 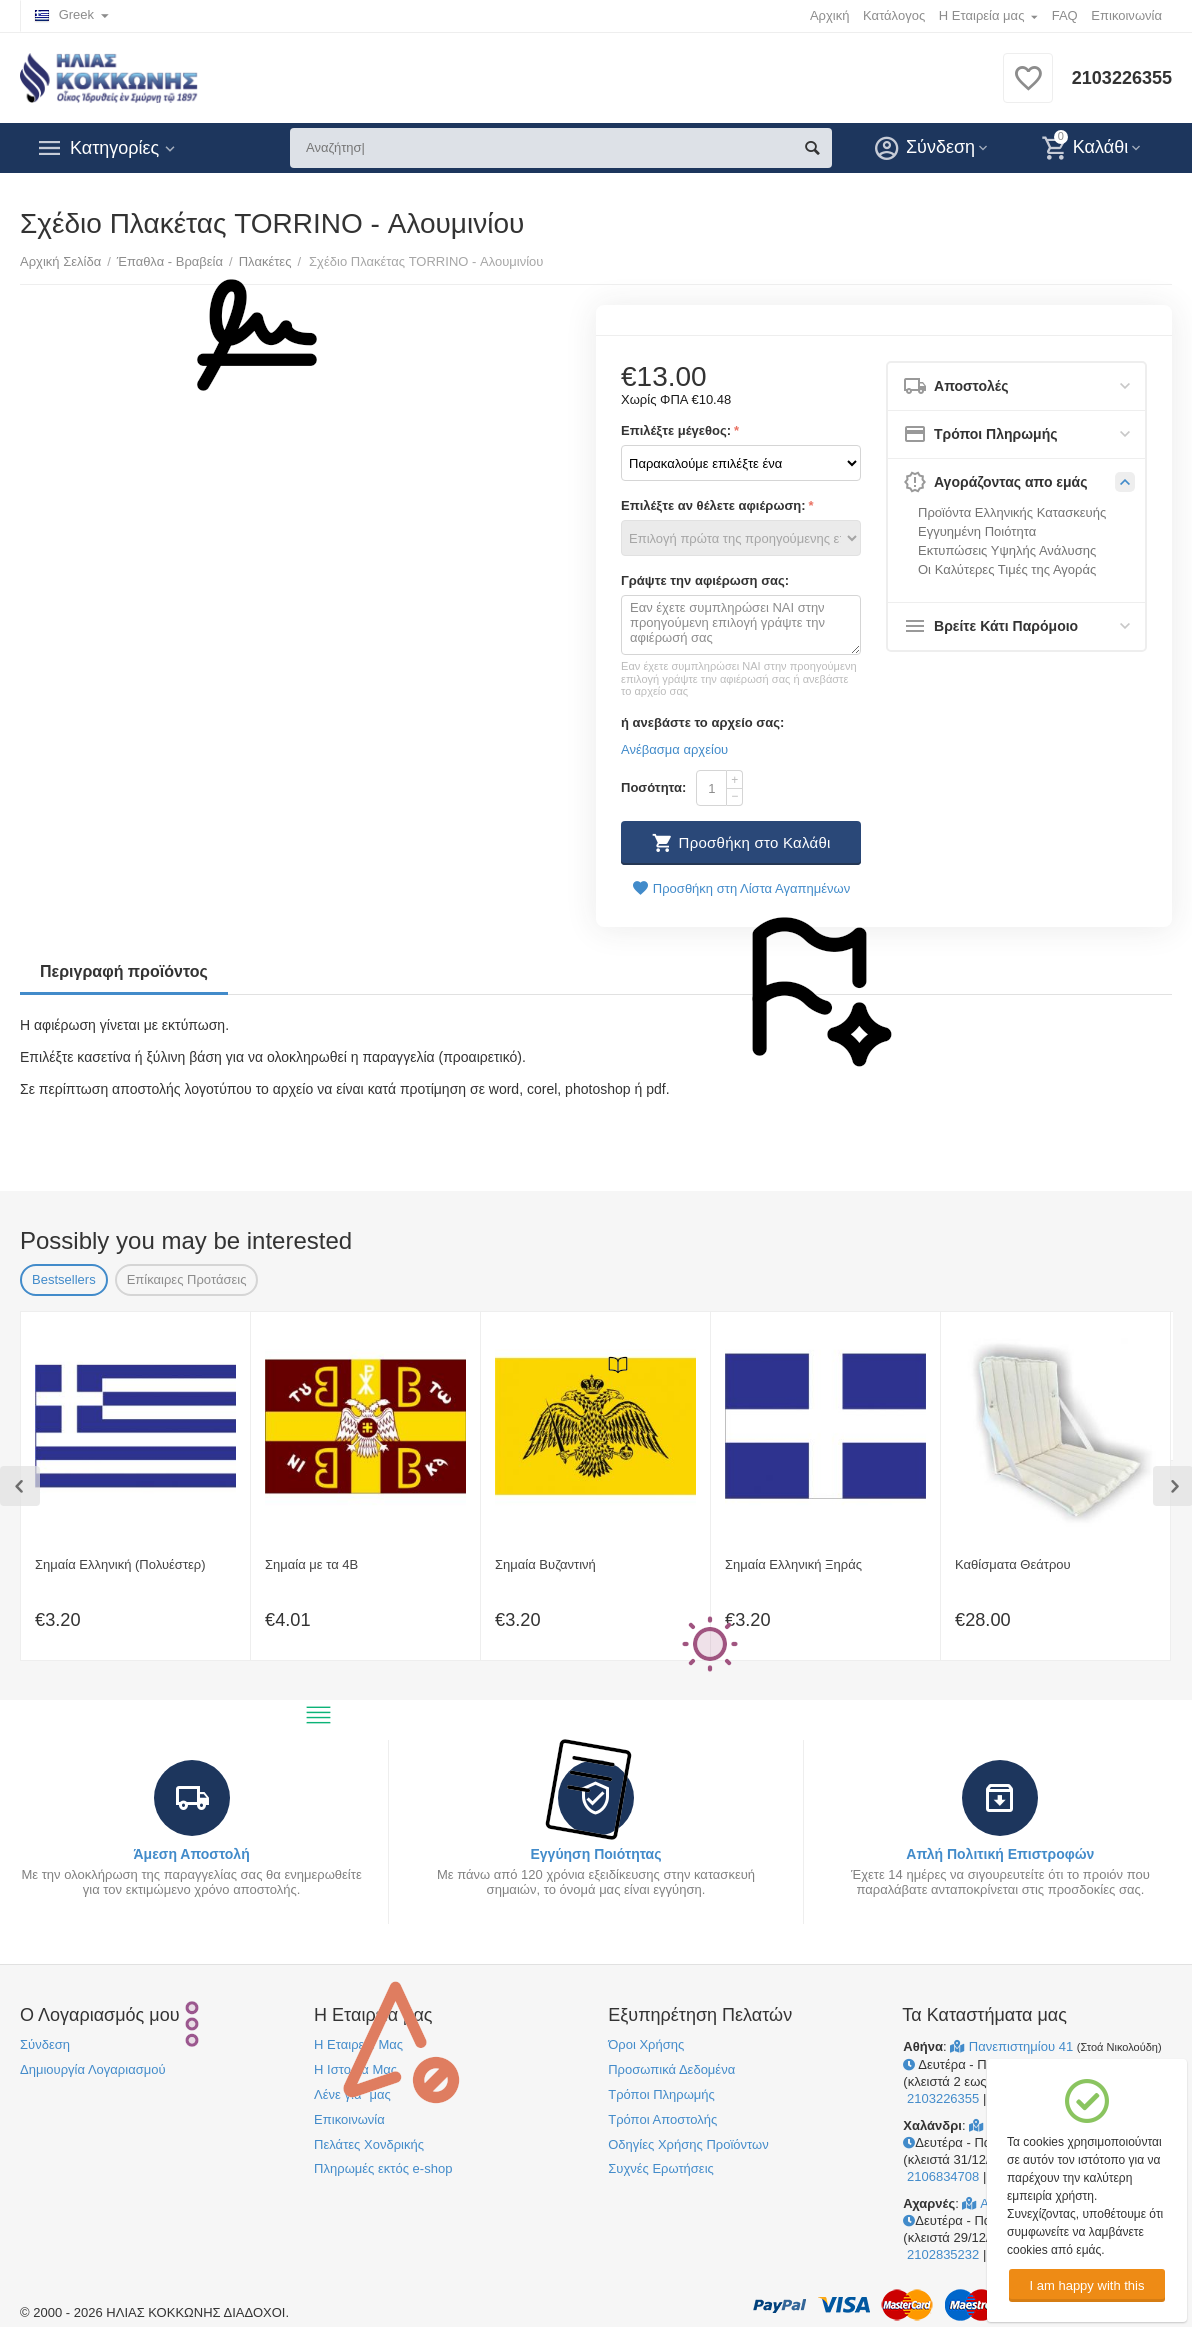 What do you see at coordinates (395, 2039) in the screenshot?
I see `cancel current navigation route` at bounding box center [395, 2039].